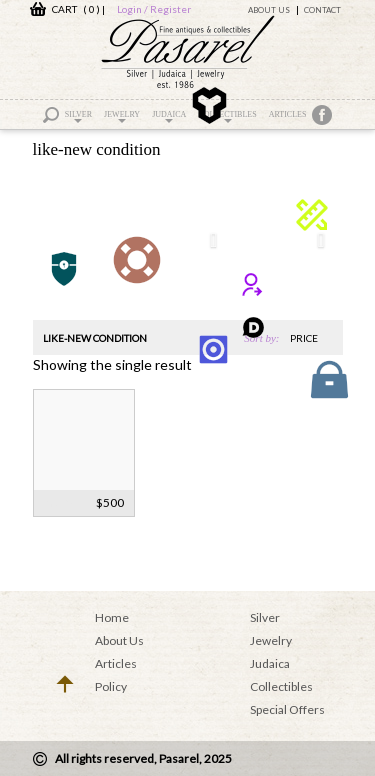 Image resolution: width=375 pixels, height=776 pixels. I want to click on access design tools, so click(312, 215).